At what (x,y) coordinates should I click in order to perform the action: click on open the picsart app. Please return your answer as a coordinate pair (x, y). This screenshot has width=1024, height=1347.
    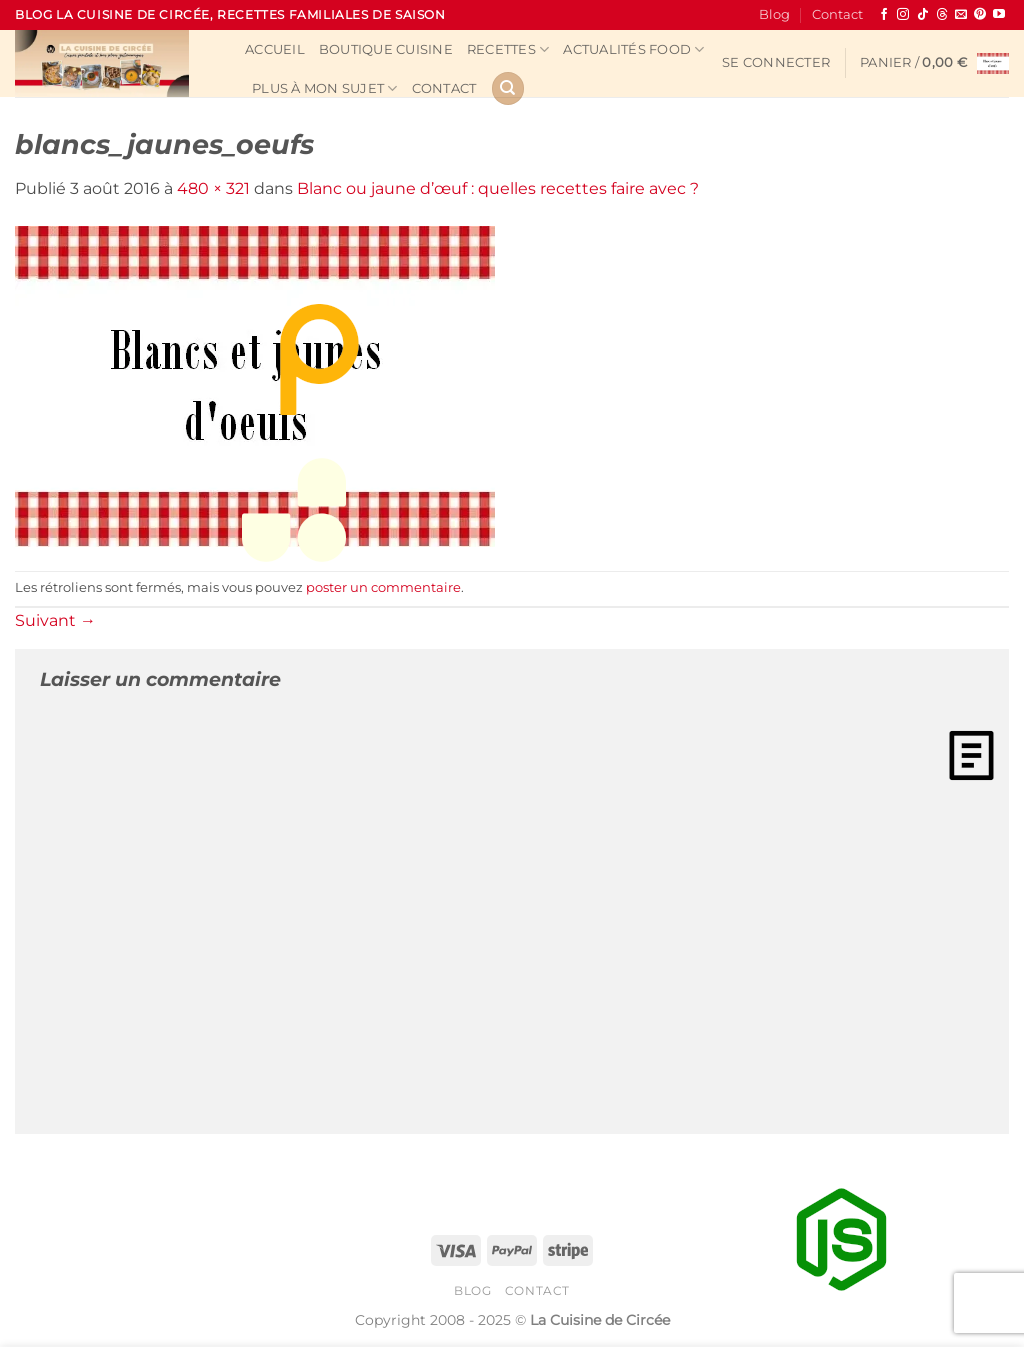
    Looking at the image, I should click on (319, 359).